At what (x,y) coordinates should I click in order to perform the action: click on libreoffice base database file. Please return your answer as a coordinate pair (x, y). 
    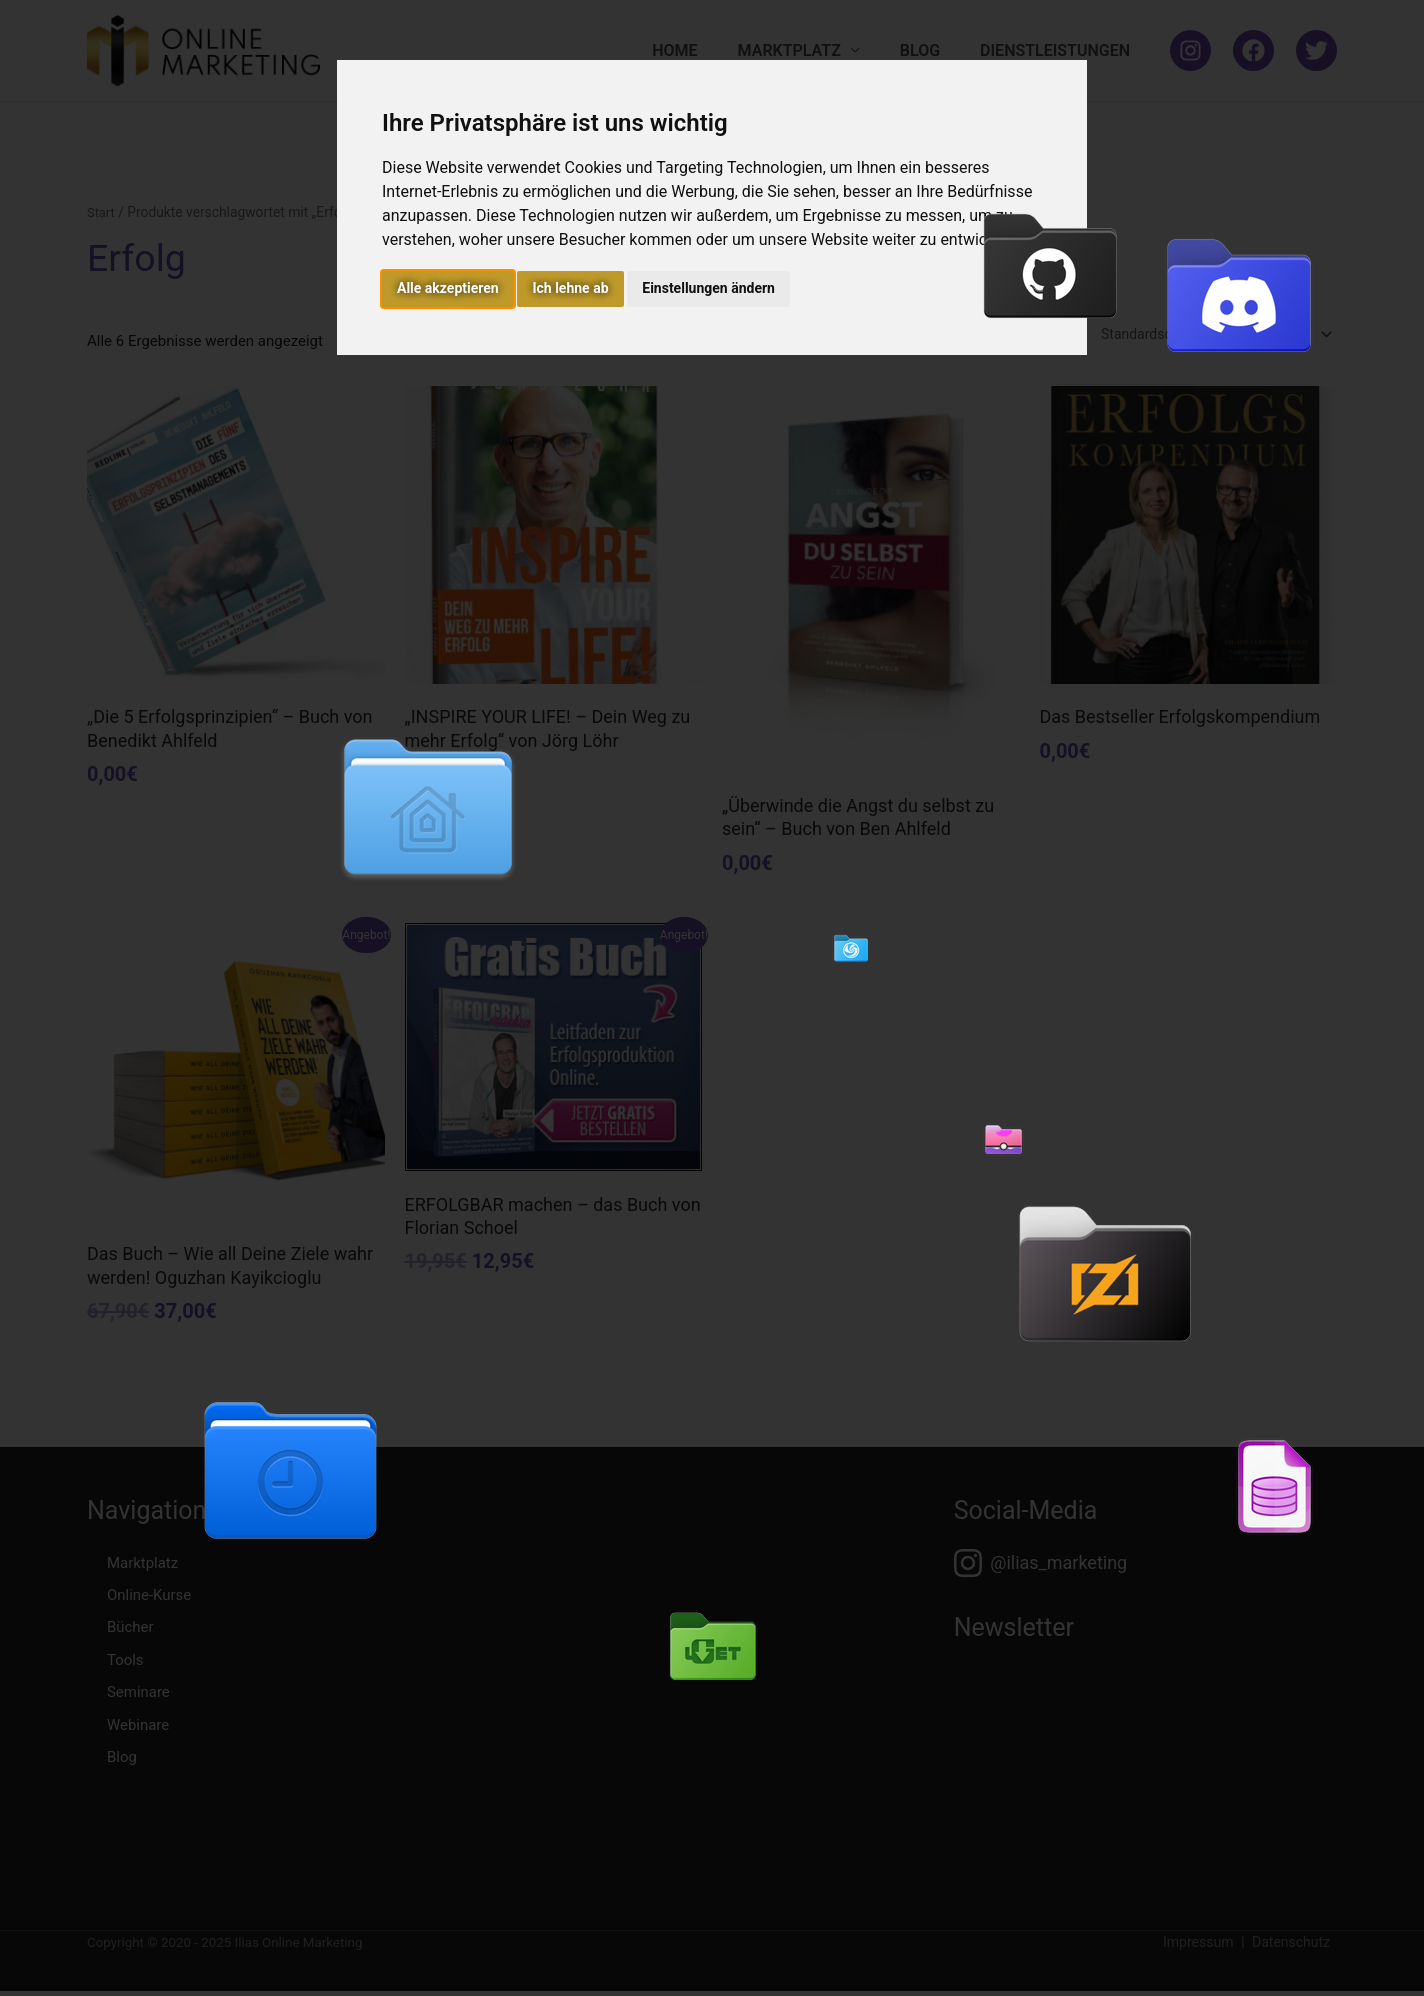
    Looking at the image, I should click on (1274, 1486).